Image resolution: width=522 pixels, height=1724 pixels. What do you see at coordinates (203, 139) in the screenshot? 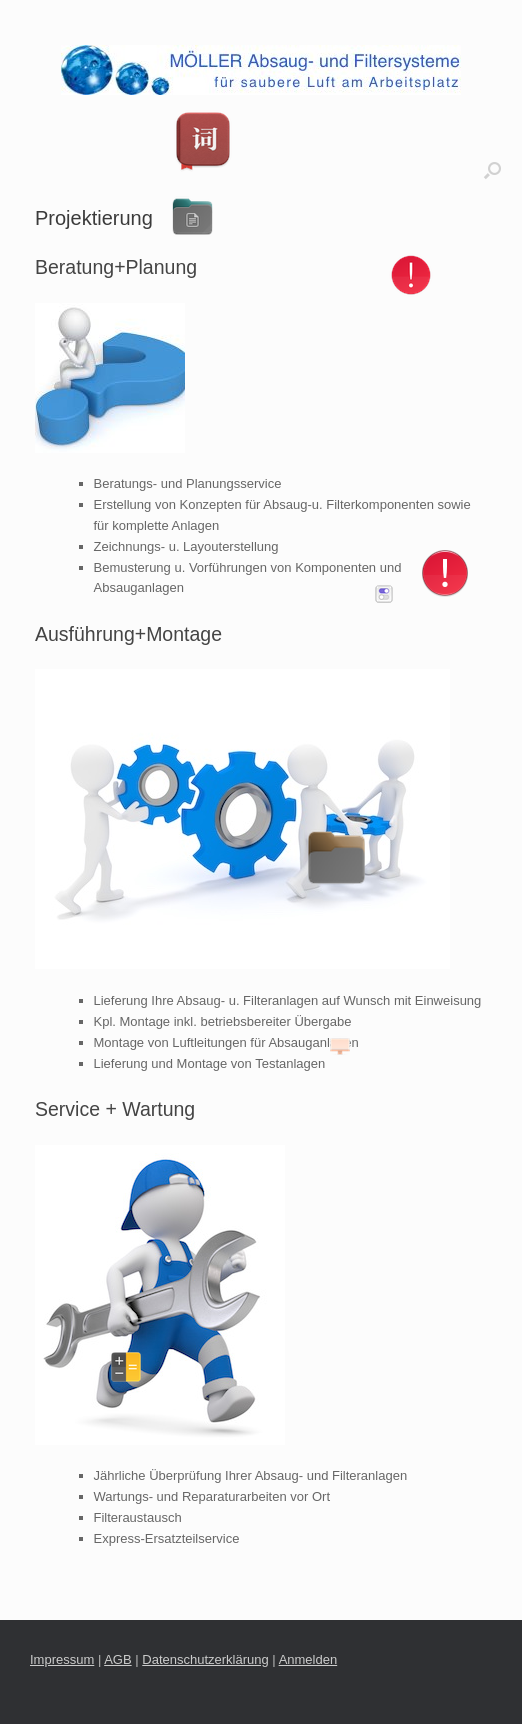
I see `open the dictionary app` at bounding box center [203, 139].